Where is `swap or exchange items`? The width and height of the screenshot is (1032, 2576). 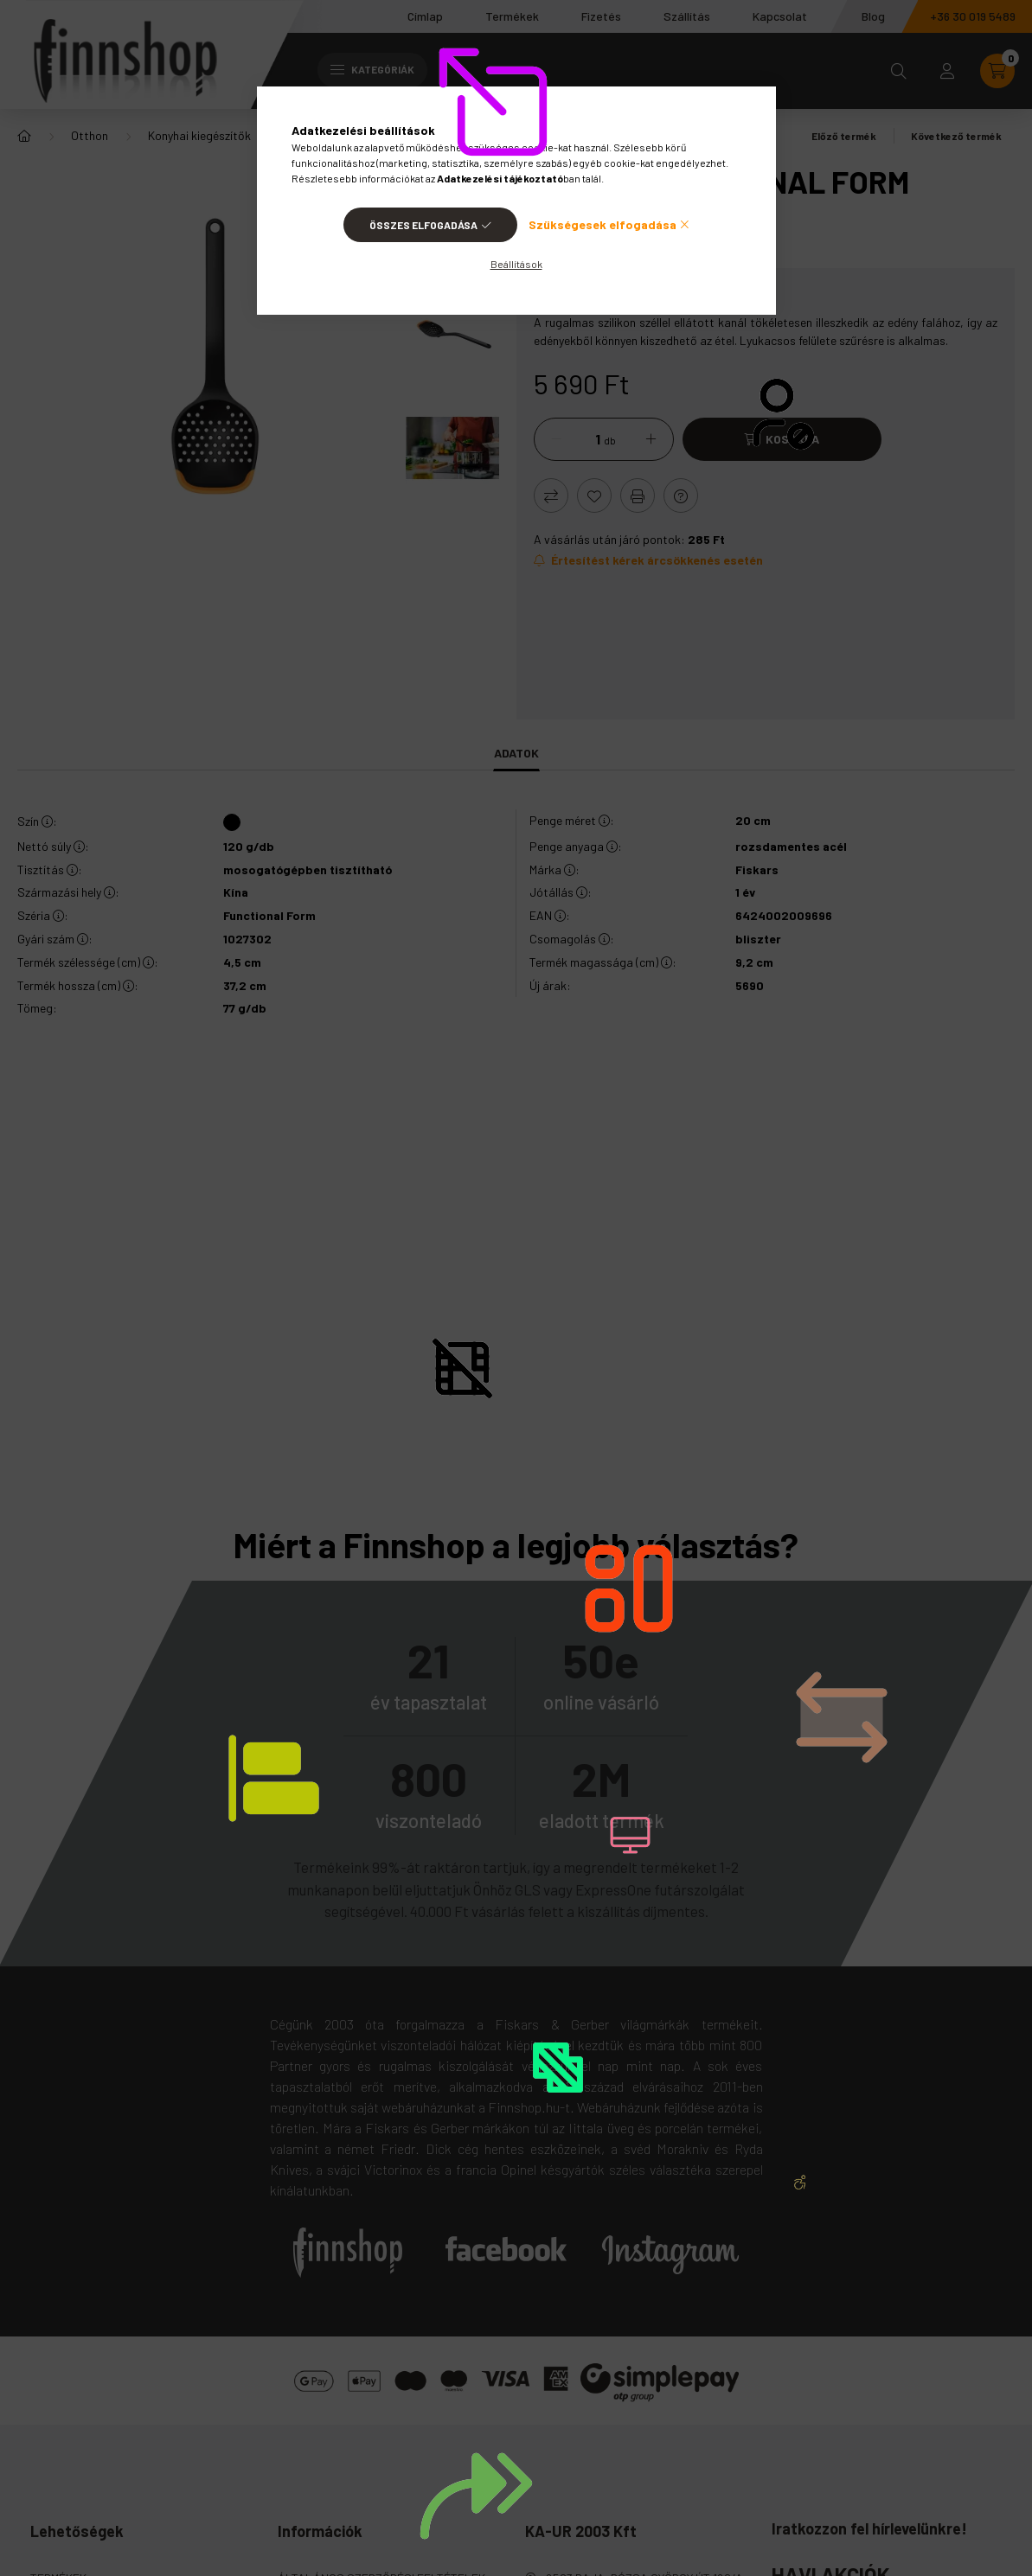
swap or exchange items is located at coordinates (842, 1717).